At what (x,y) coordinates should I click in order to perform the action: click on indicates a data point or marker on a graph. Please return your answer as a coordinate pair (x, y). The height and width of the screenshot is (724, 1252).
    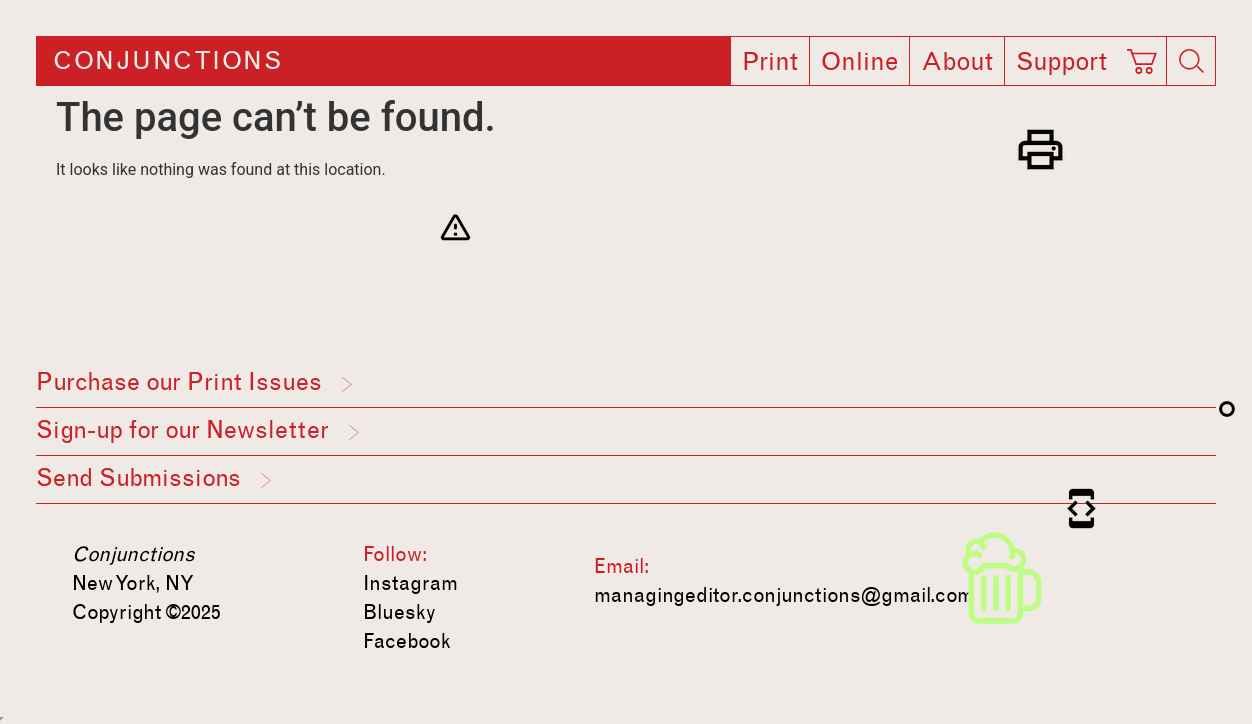
    Looking at the image, I should click on (1227, 409).